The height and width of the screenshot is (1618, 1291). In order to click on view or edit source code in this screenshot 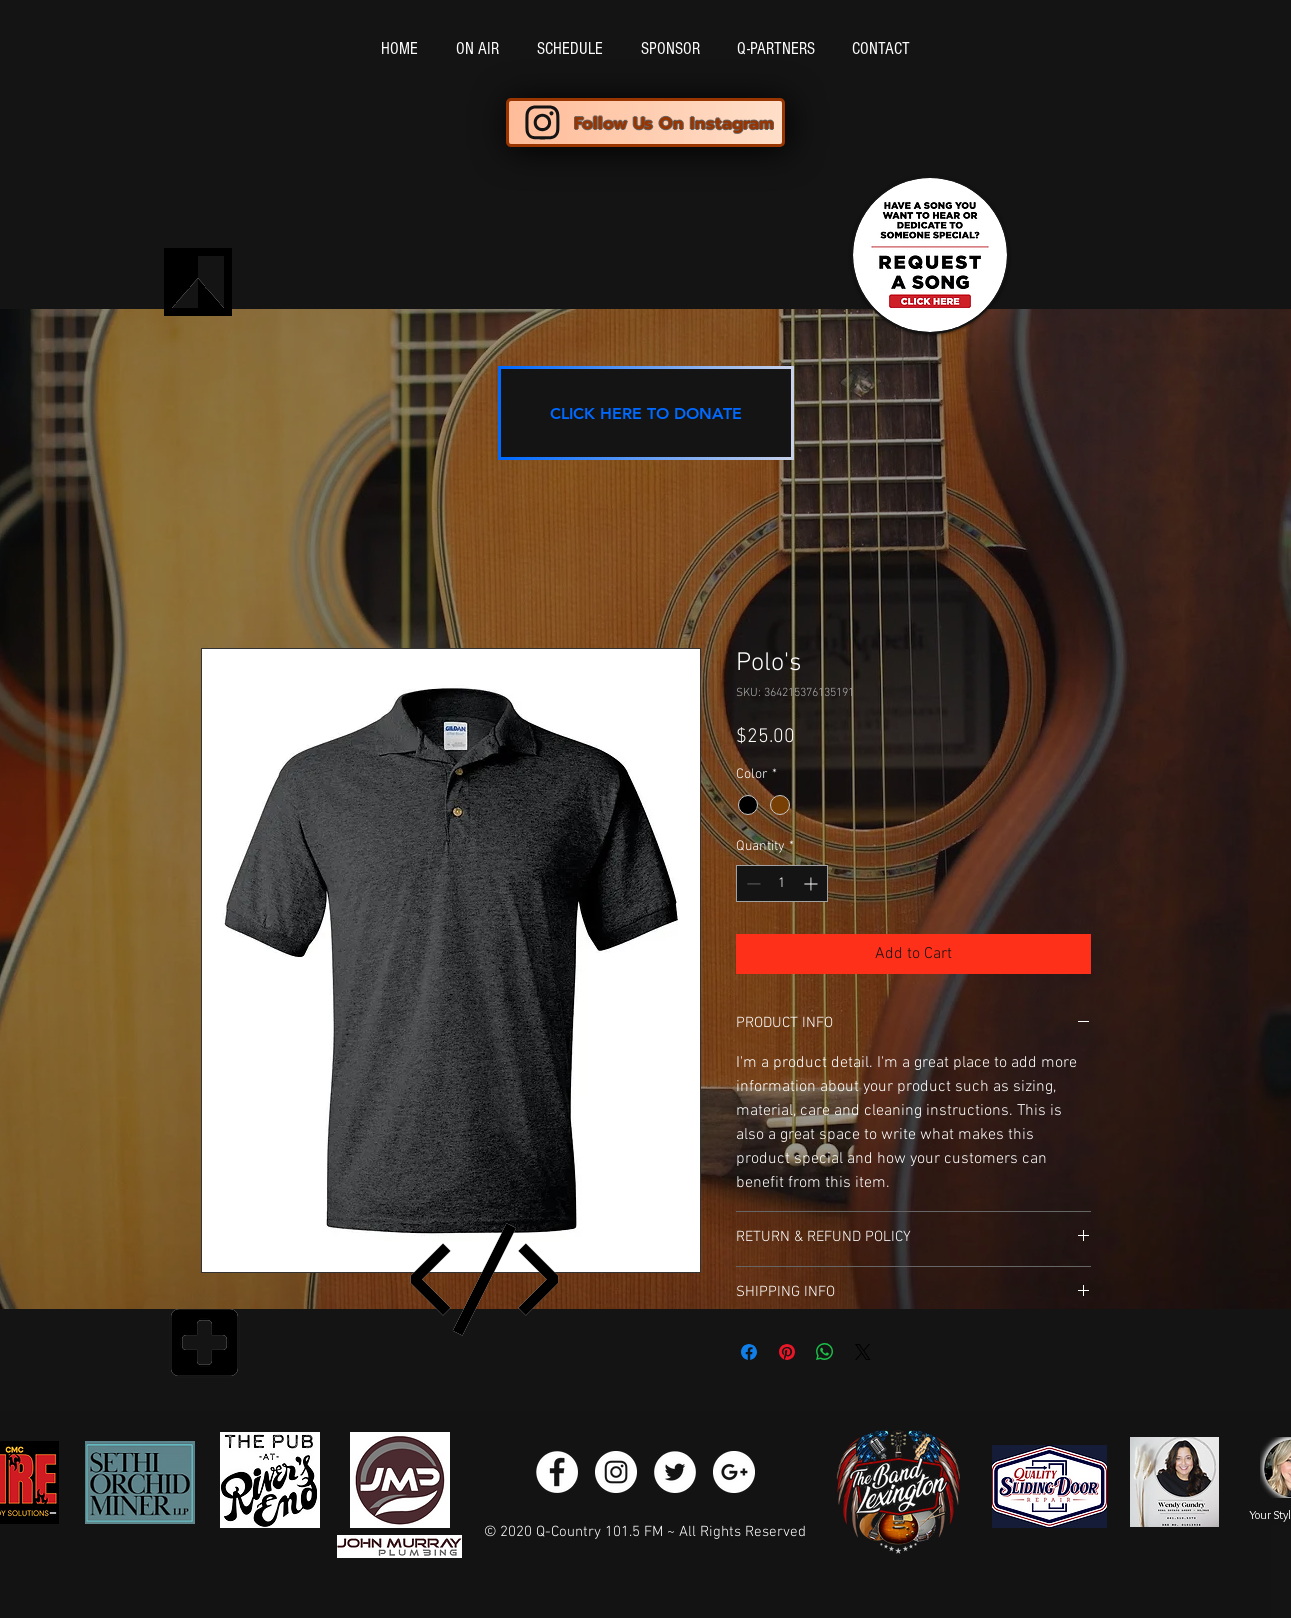, I will do `click(486, 1277)`.